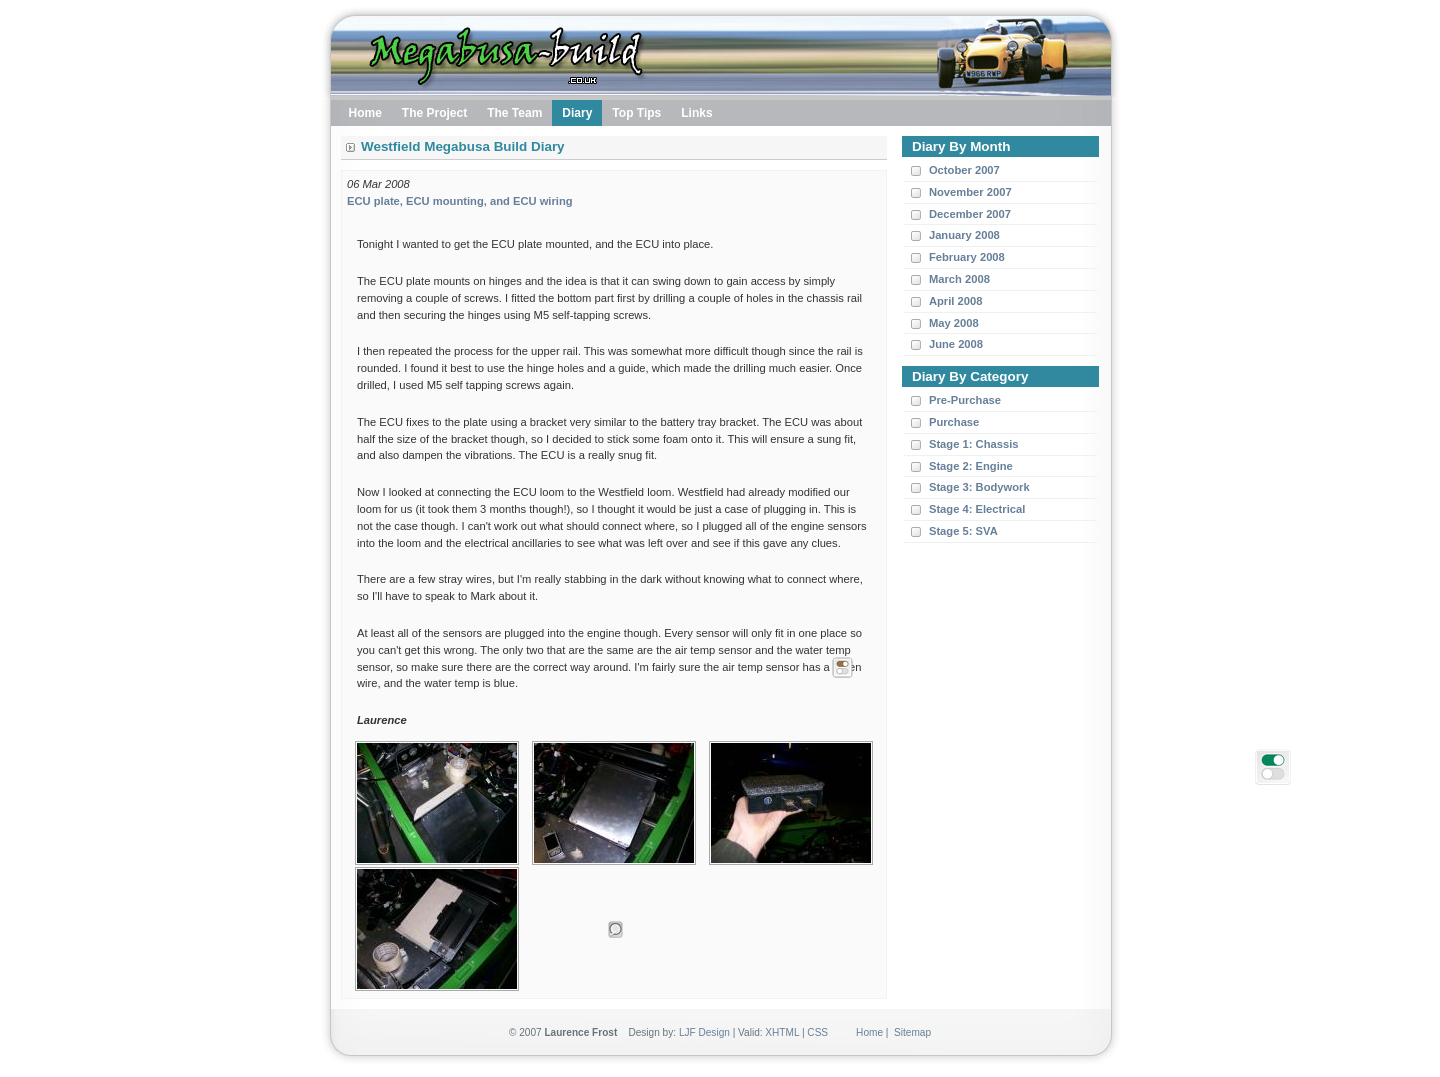  What do you see at coordinates (615, 929) in the screenshot?
I see `open gnome disks utility` at bounding box center [615, 929].